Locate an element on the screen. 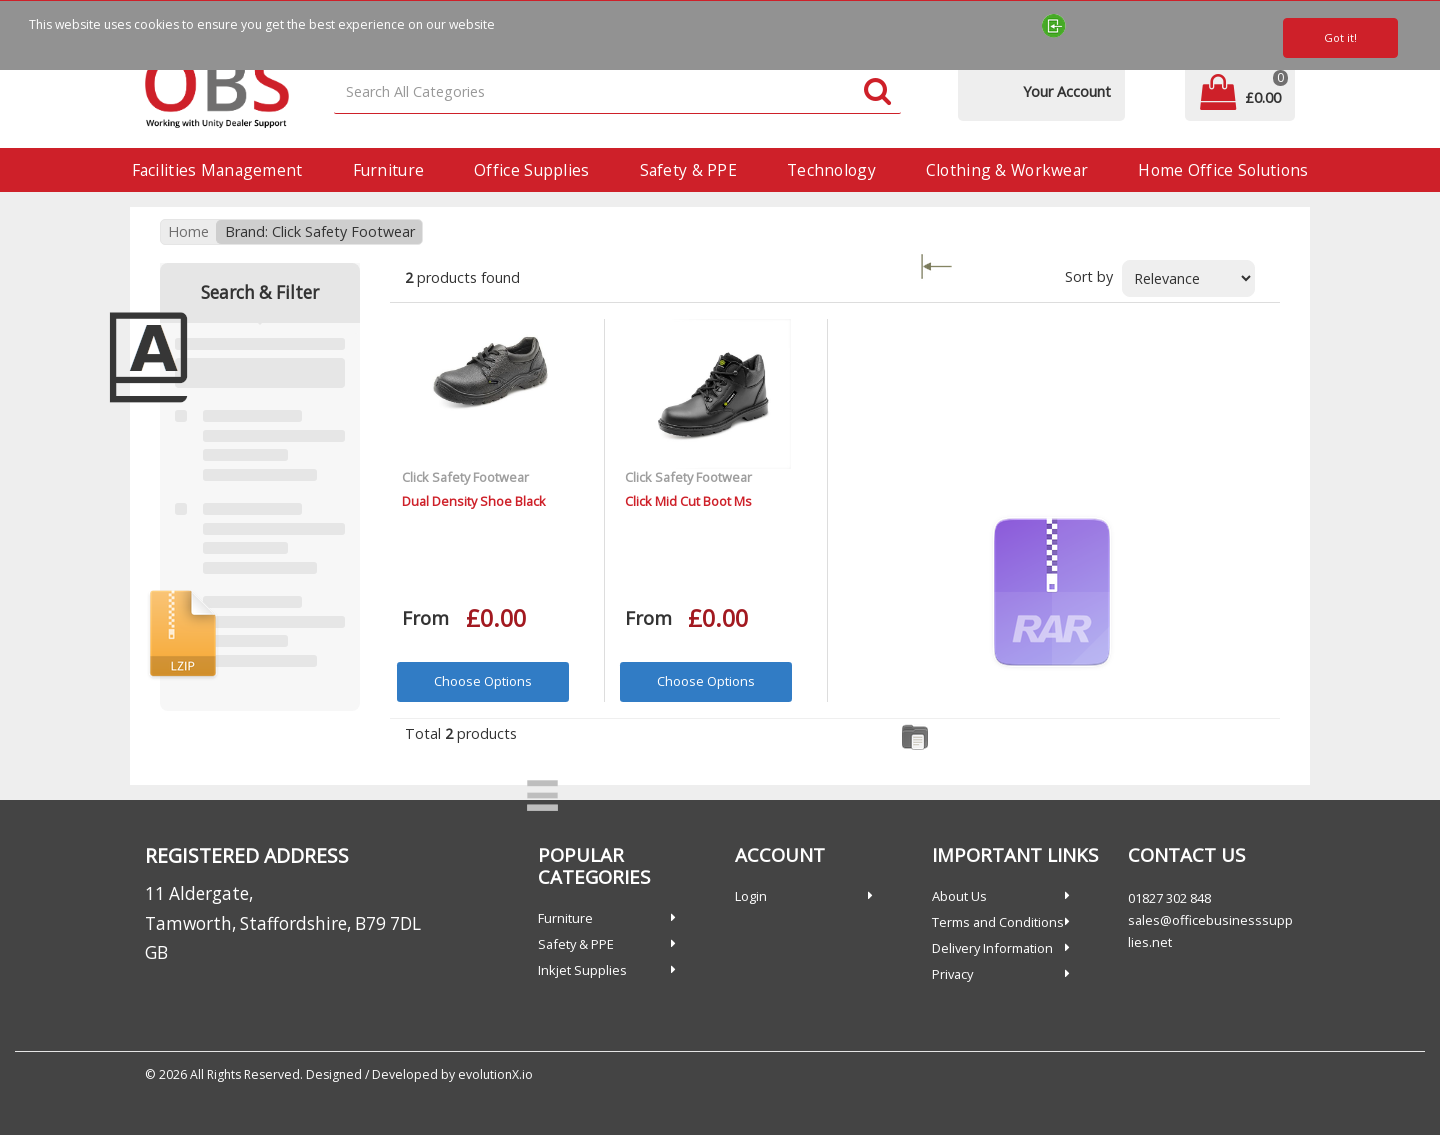  log out of your account is located at coordinates (1054, 26).